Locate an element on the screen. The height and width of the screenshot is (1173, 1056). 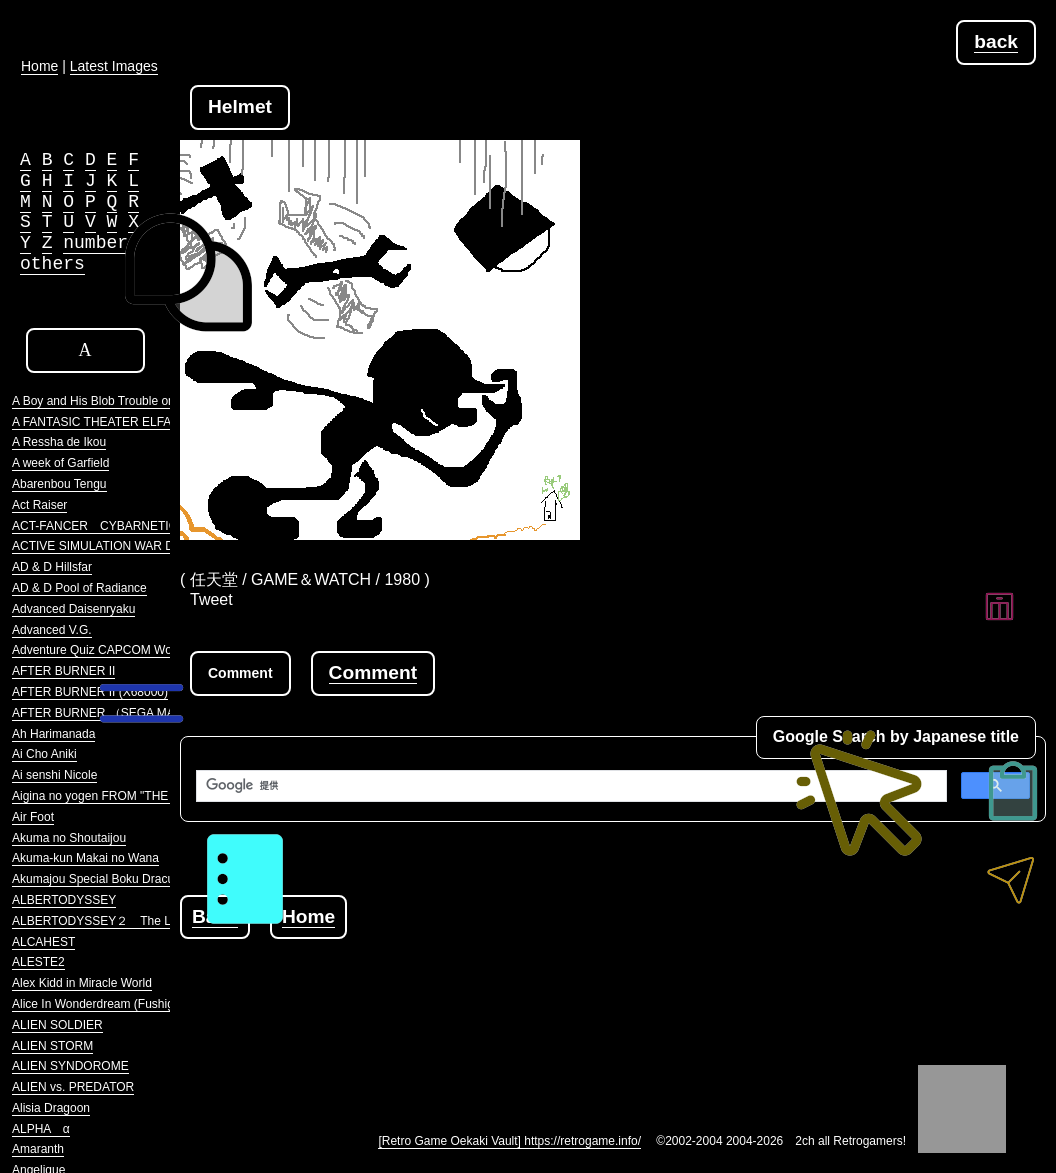
click or tap to interact is located at coordinates (866, 800).